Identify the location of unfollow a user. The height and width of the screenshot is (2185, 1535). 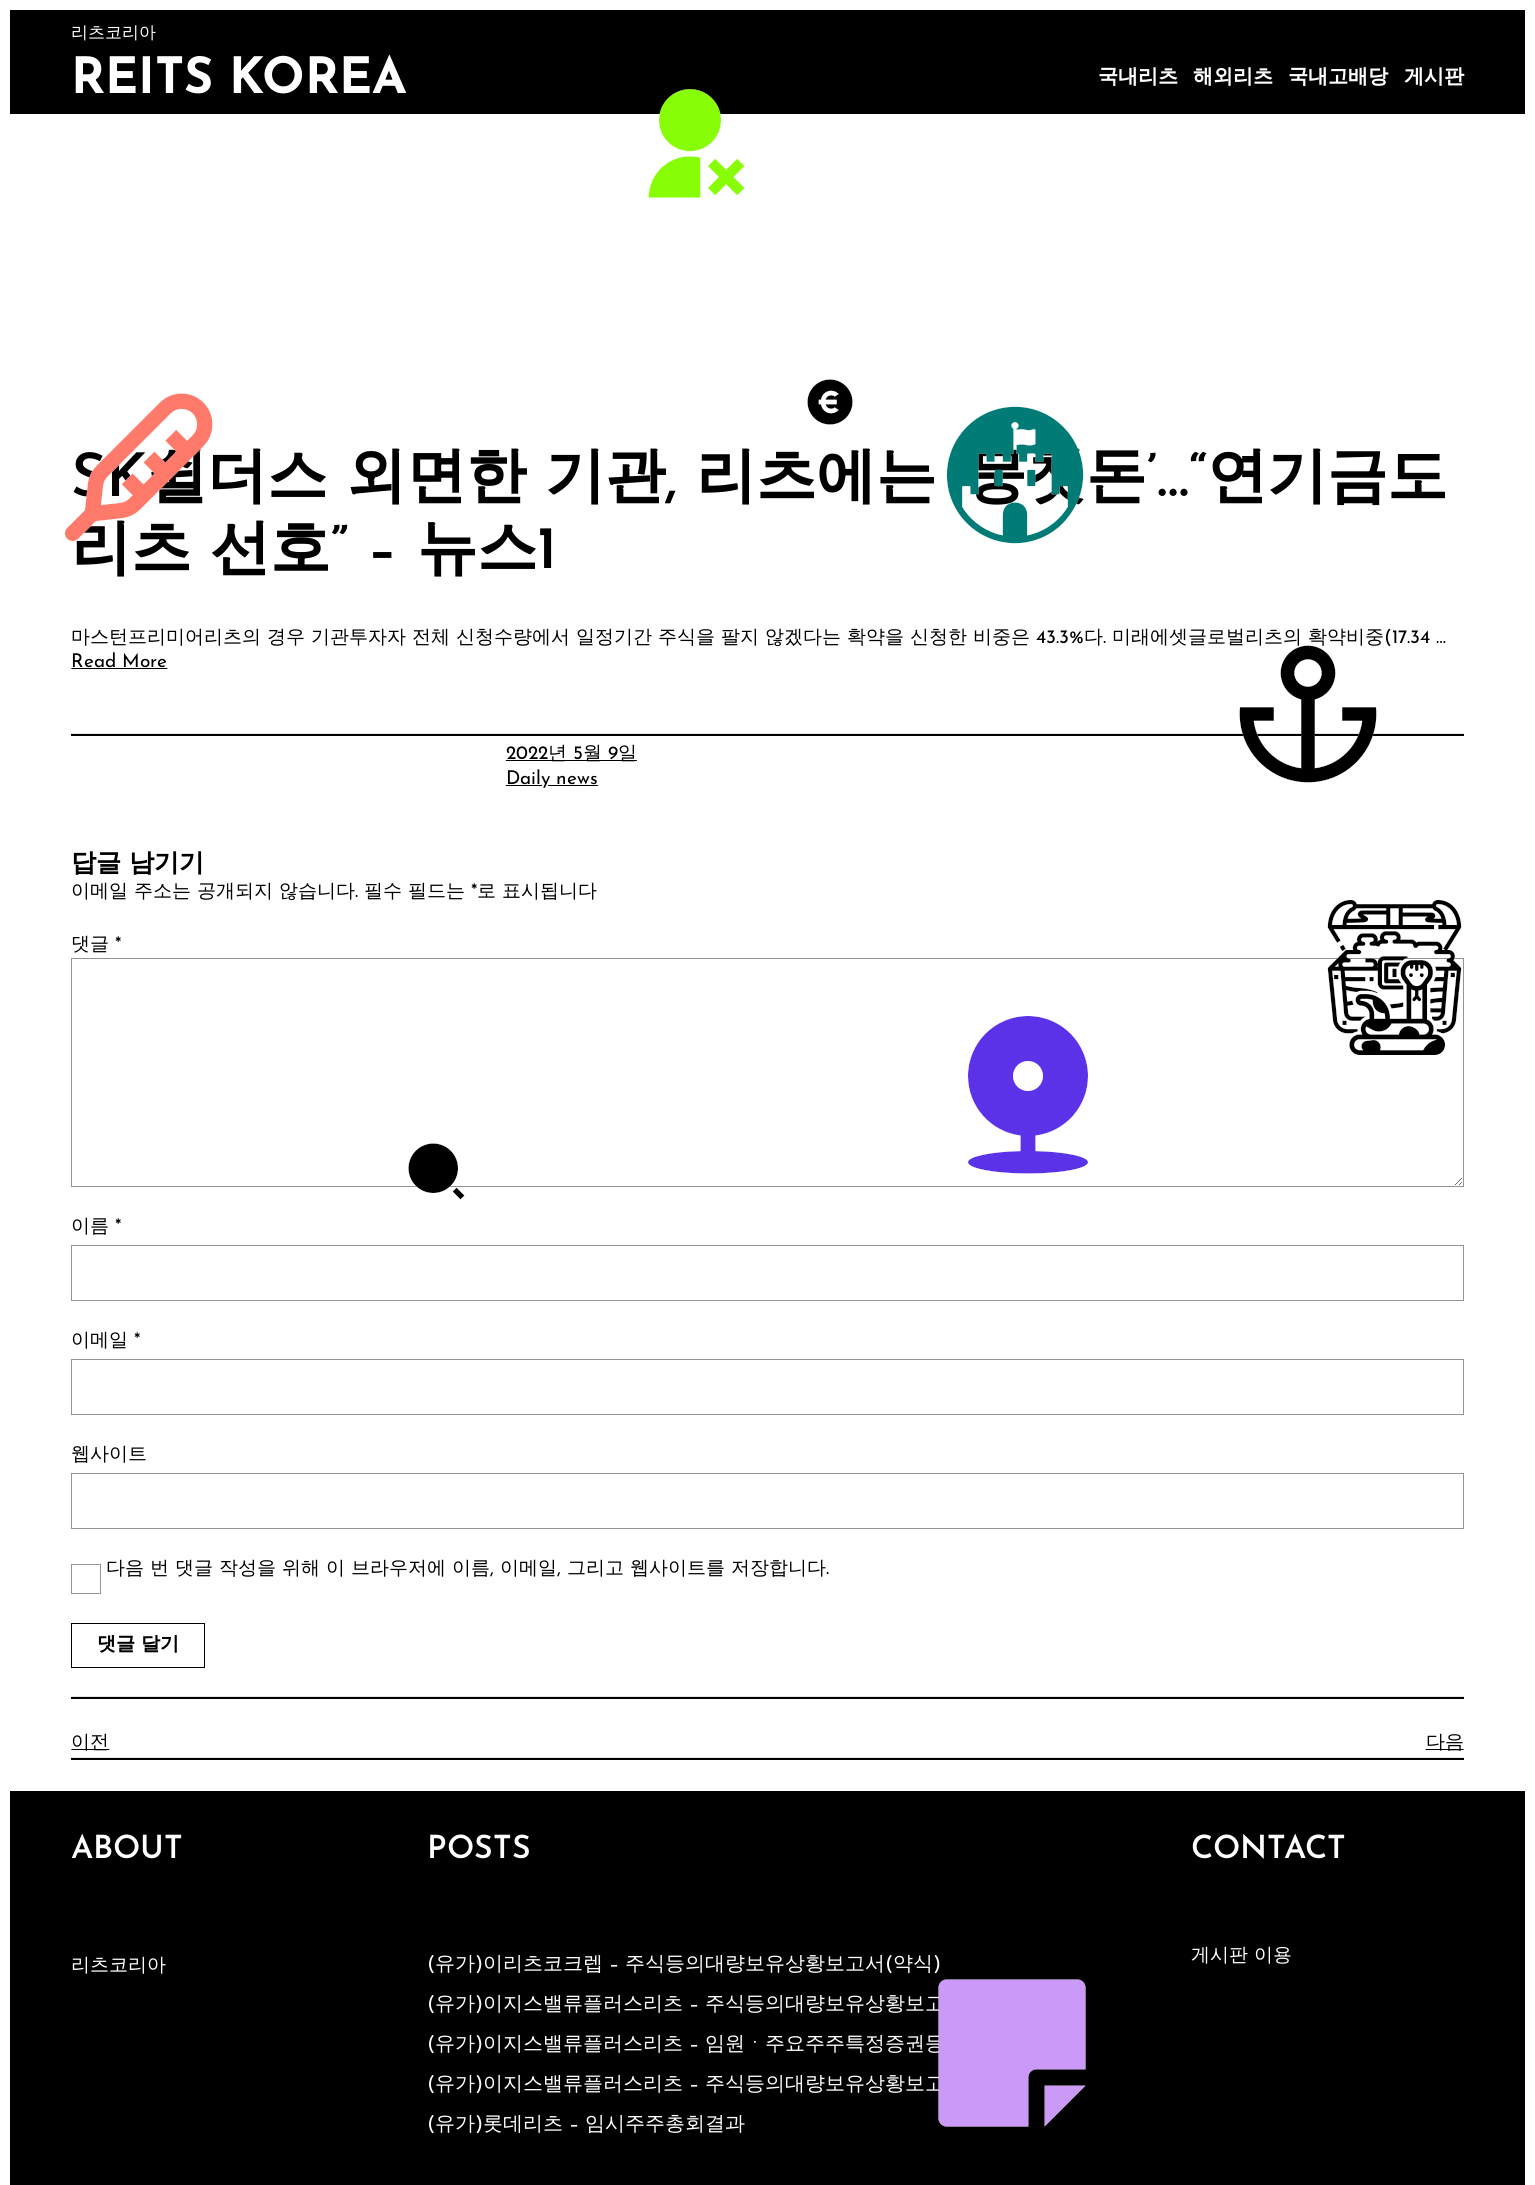
(690, 146).